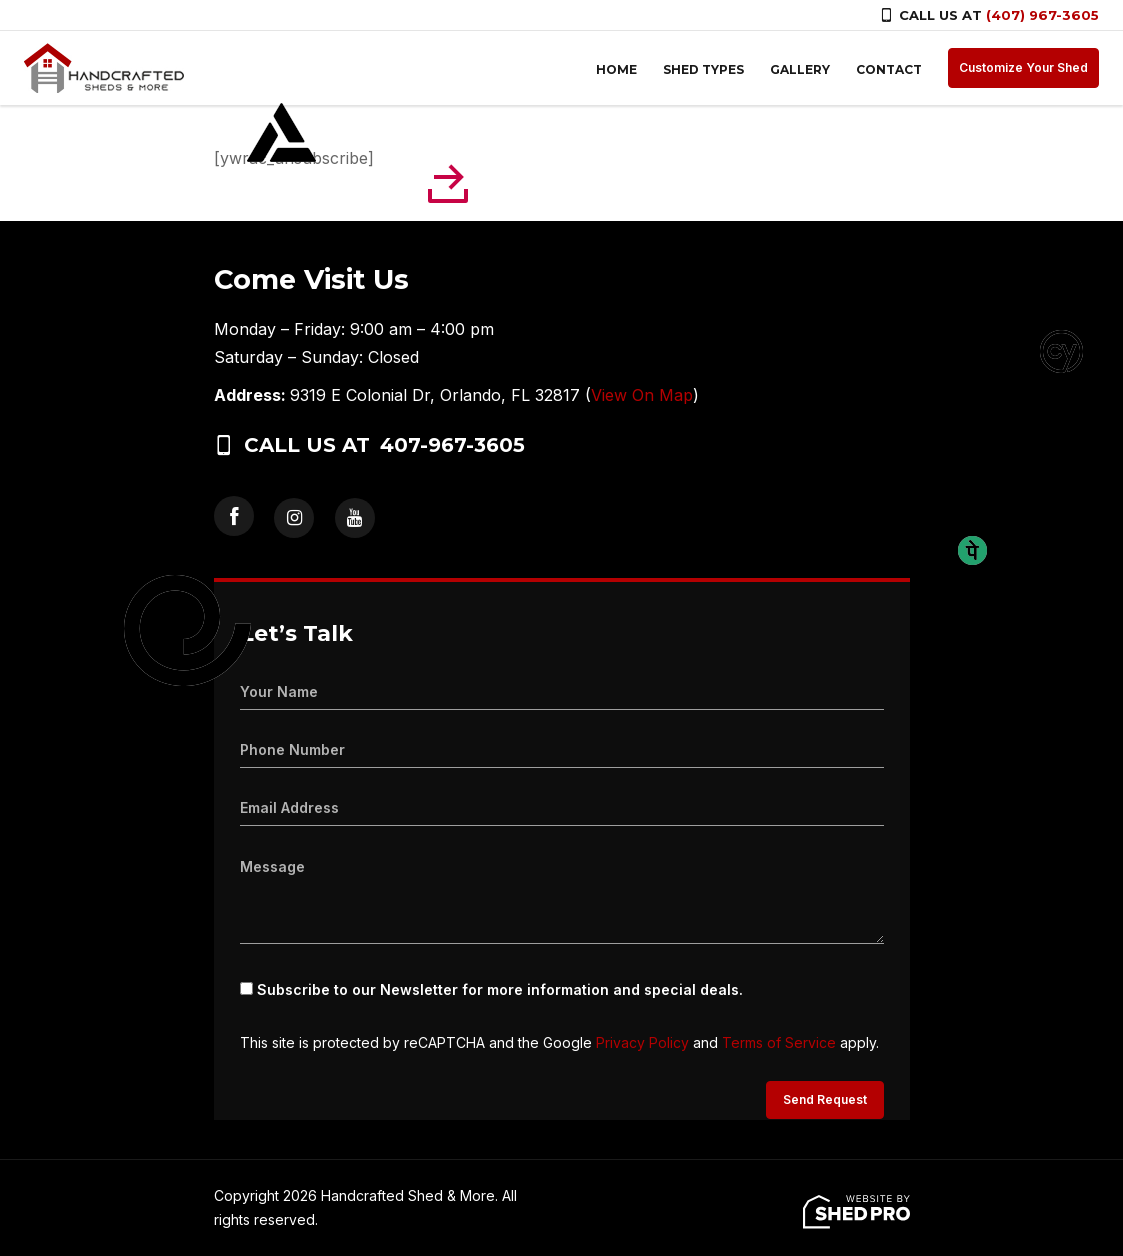 The image size is (1123, 1256). Describe the element at coordinates (972, 550) in the screenshot. I see `open PhonePe payment app` at that location.